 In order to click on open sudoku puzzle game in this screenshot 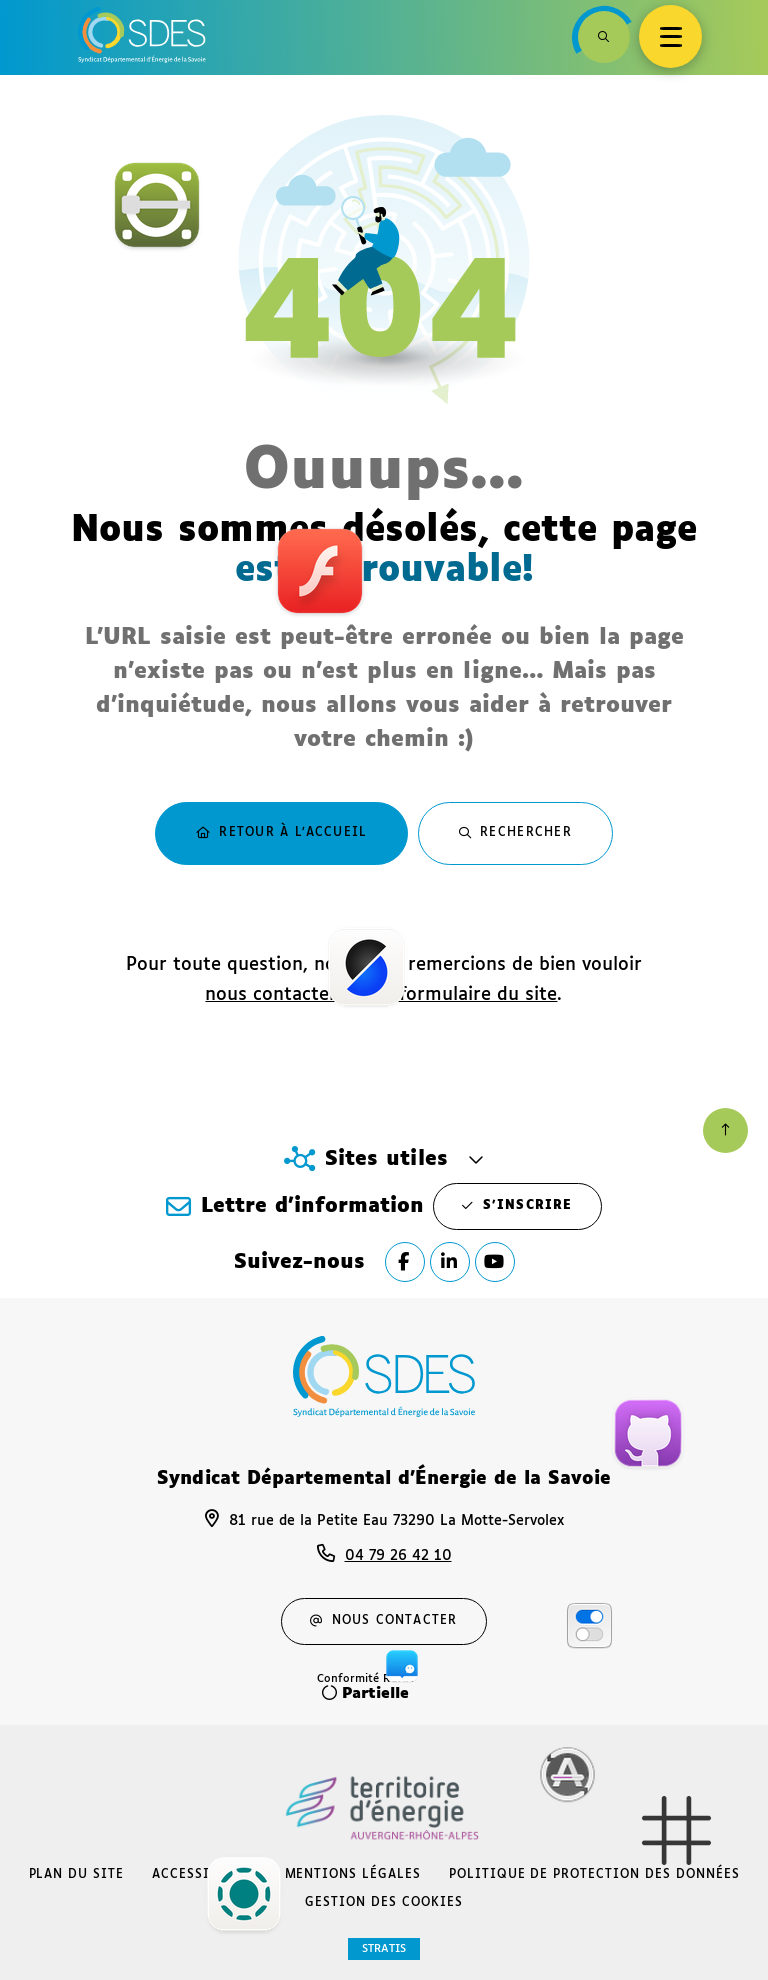, I will do `click(676, 1830)`.